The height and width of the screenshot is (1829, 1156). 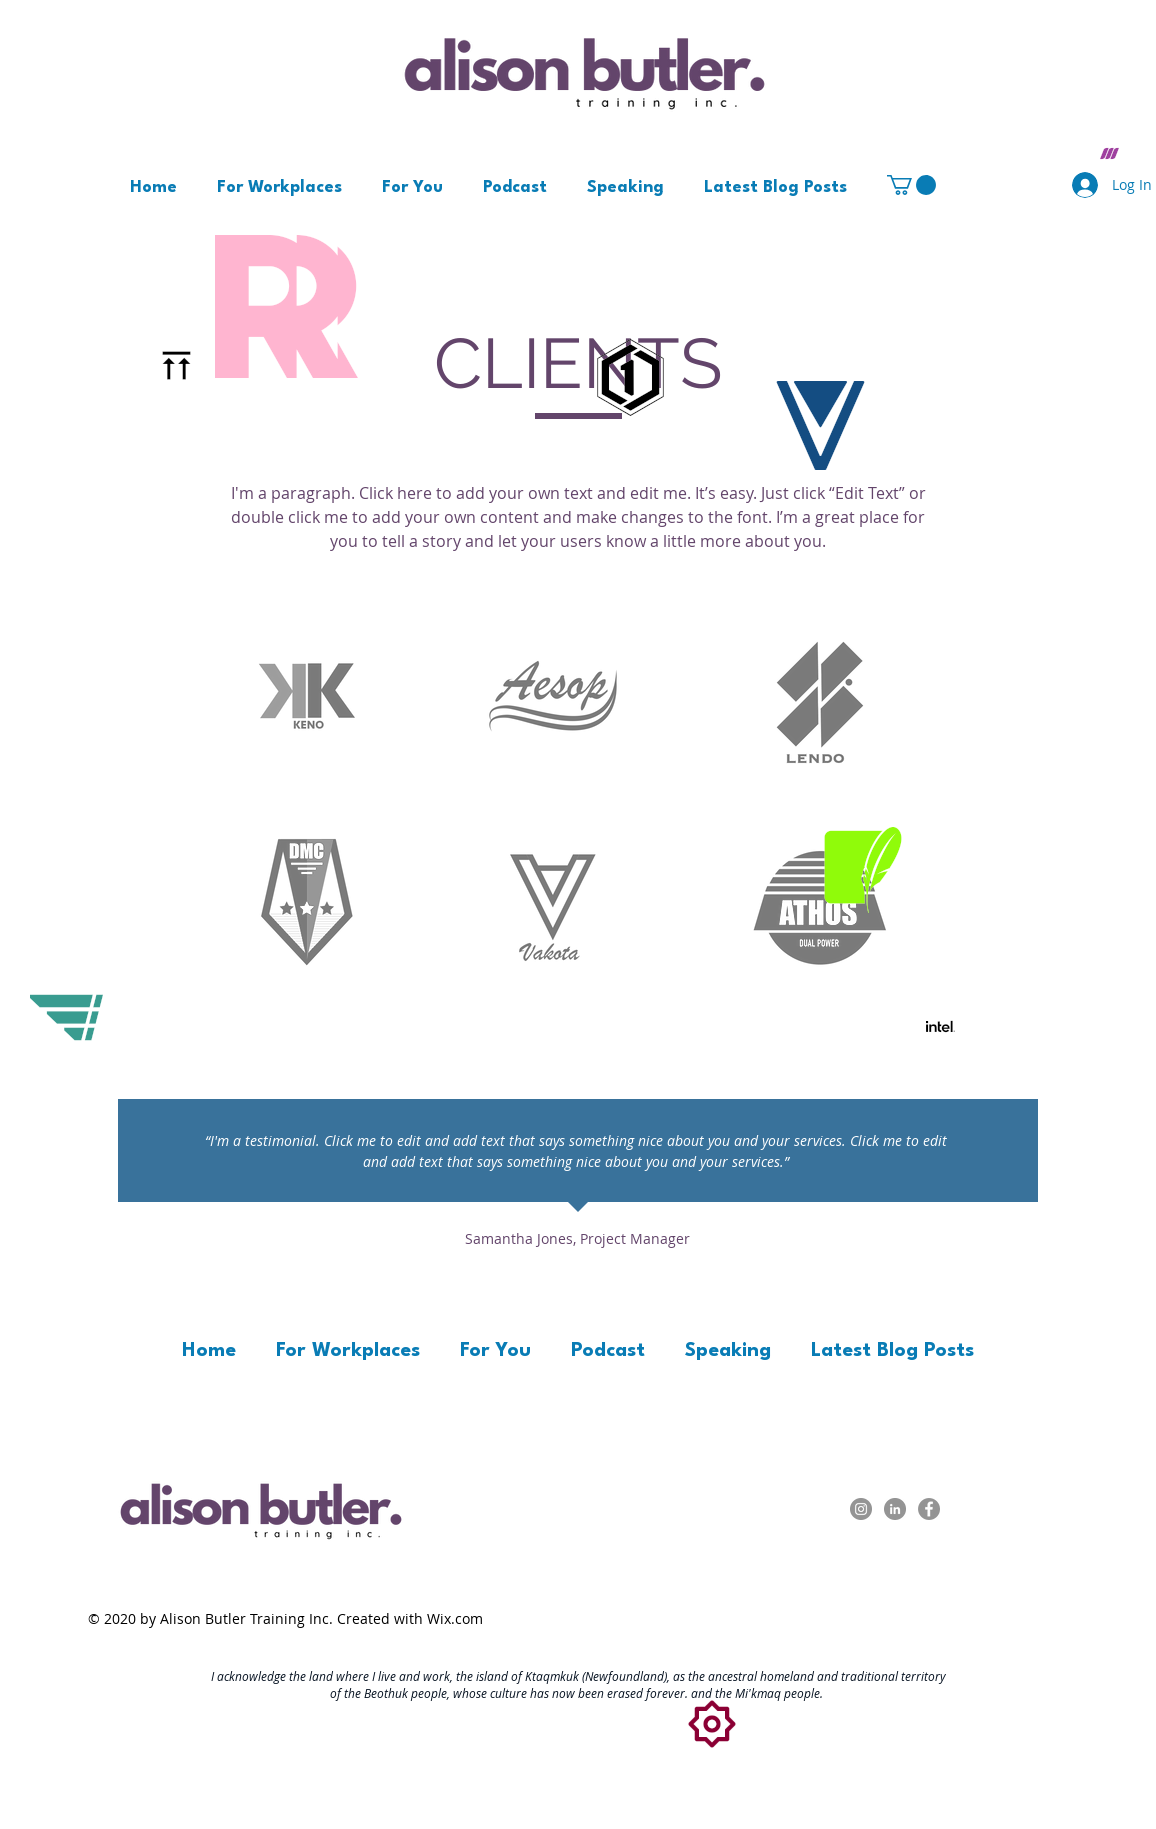 I want to click on access app or system settings, so click(x=712, y=1724).